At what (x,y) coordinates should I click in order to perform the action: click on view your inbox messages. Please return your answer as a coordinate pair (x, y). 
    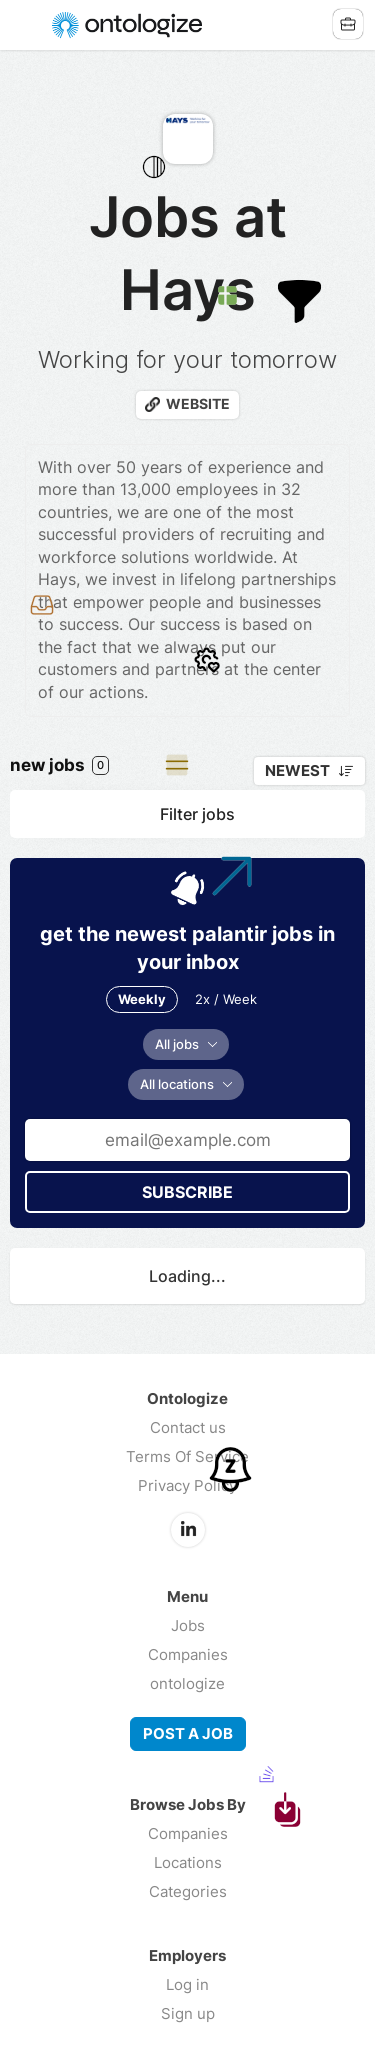
    Looking at the image, I should click on (42, 605).